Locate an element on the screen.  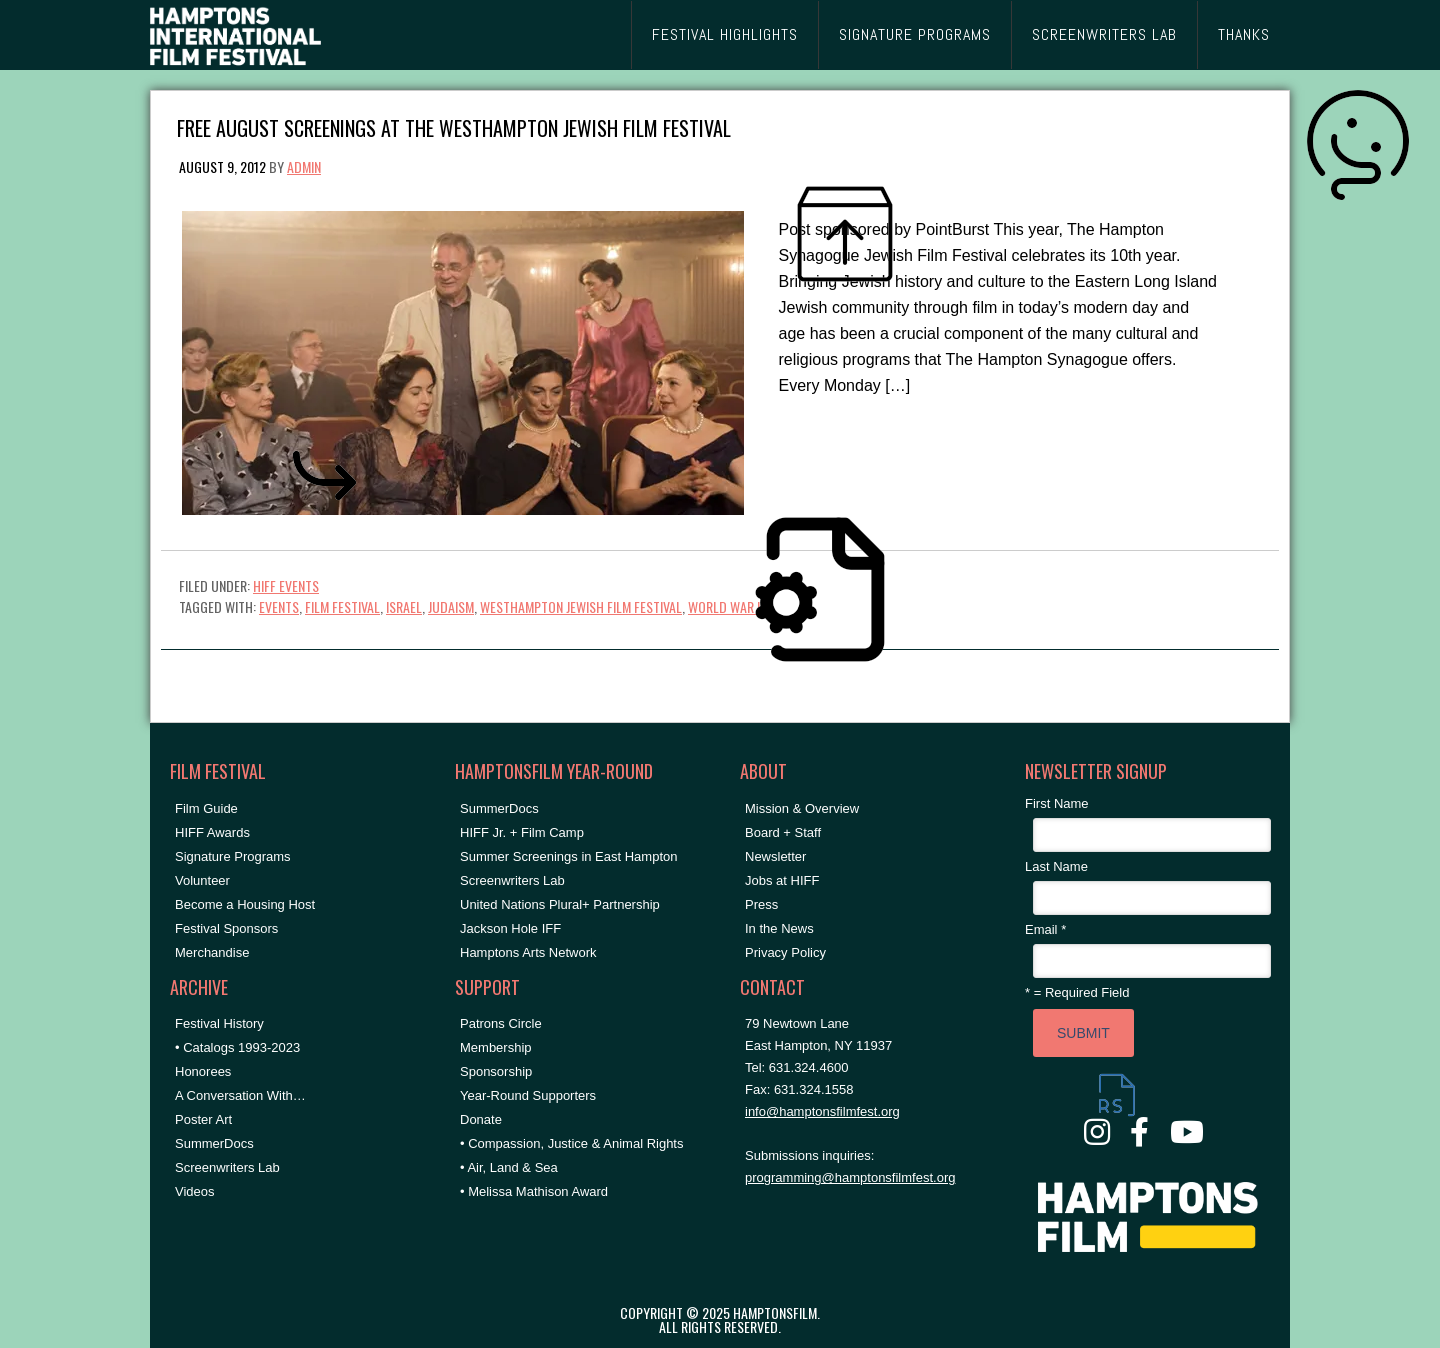
reply to a message or comment is located at coordinates (324, 475).